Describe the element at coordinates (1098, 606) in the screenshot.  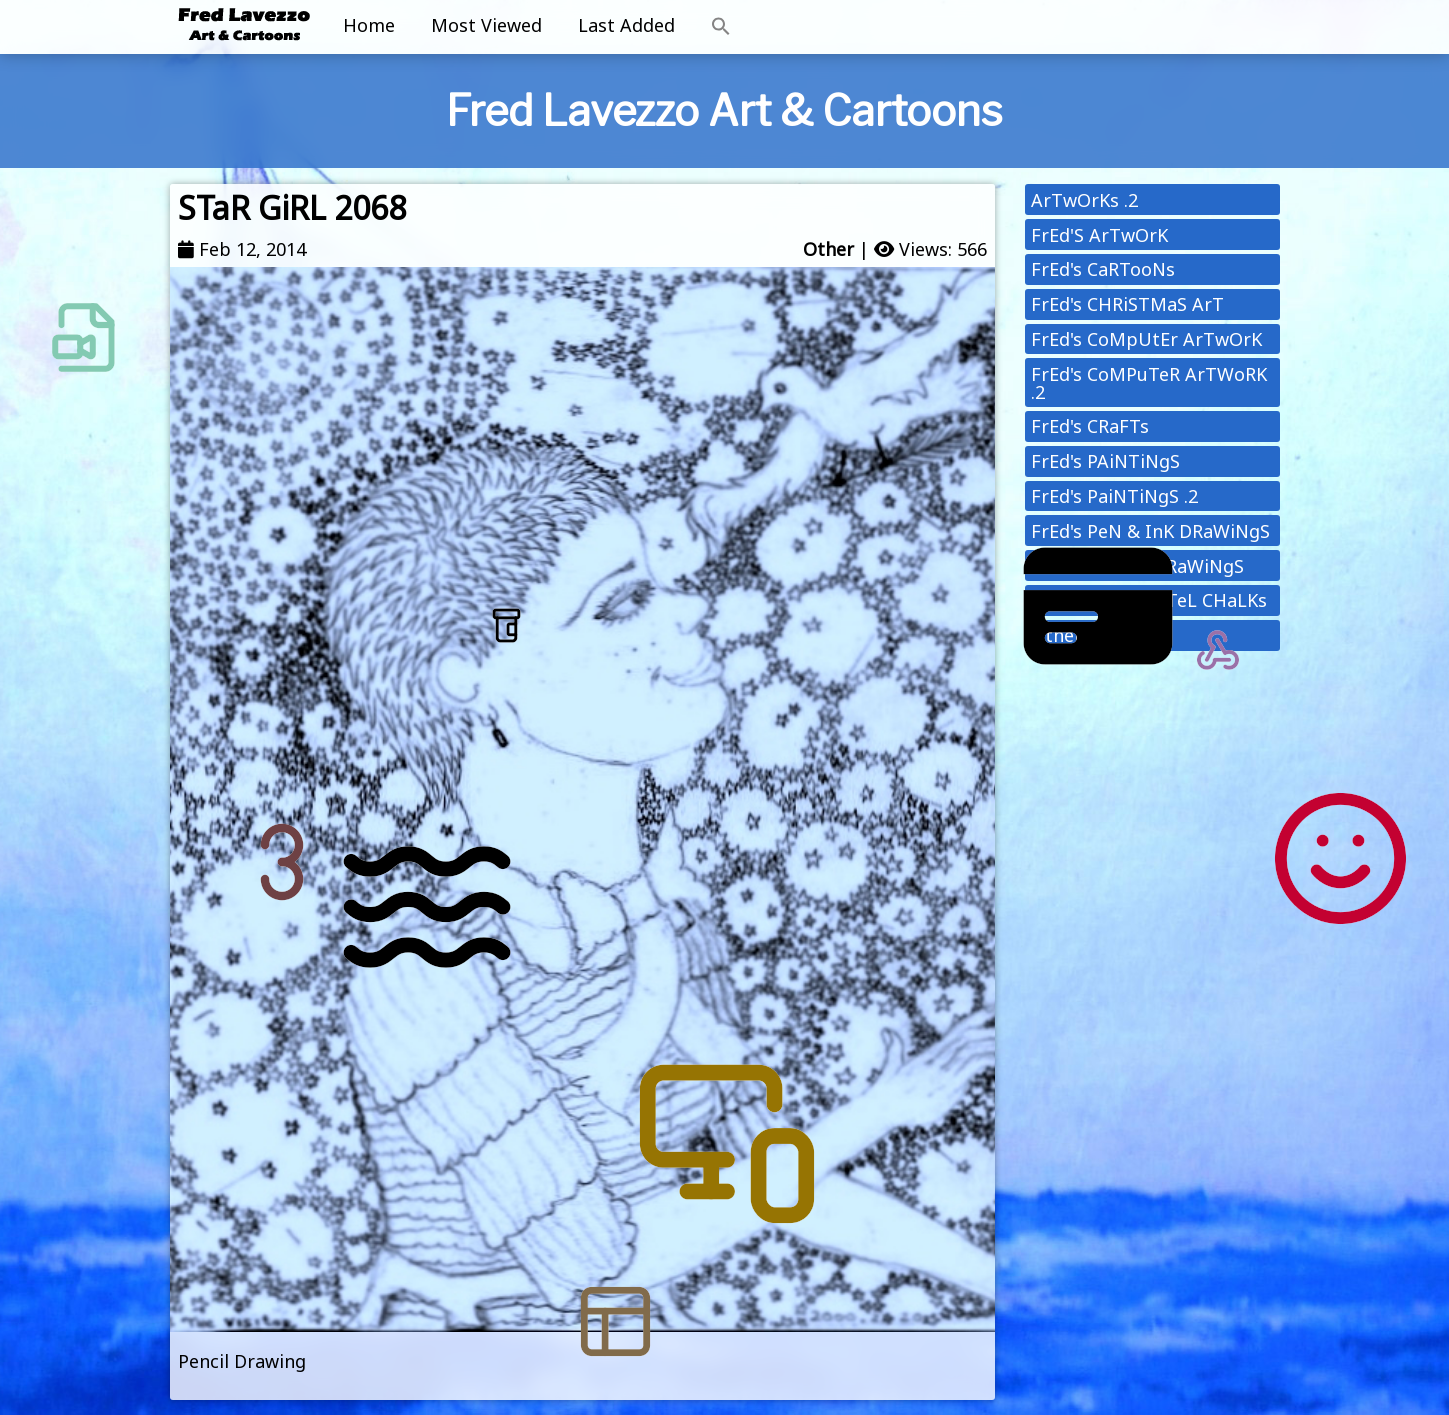
I see `access payment methods` at that location.